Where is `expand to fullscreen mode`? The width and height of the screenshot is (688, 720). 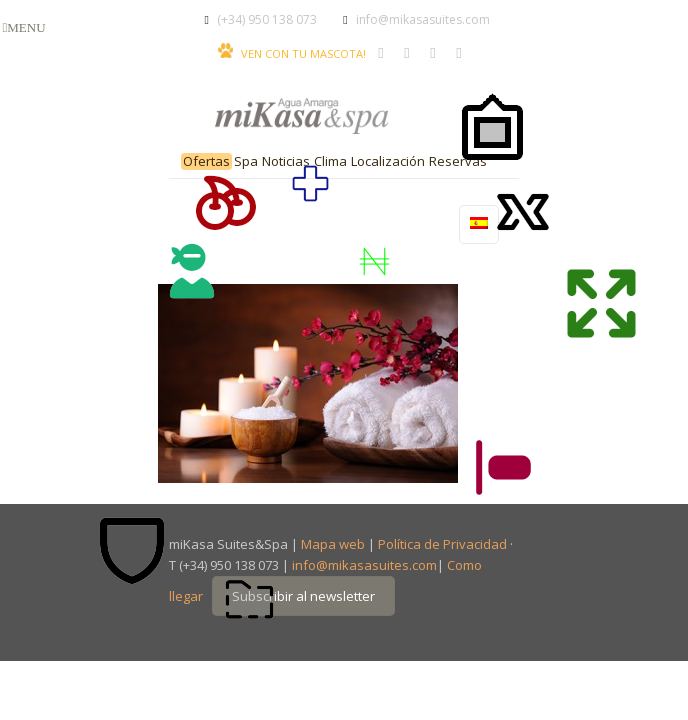 expand to fullscreen mode is located at coordinates (601, 303).